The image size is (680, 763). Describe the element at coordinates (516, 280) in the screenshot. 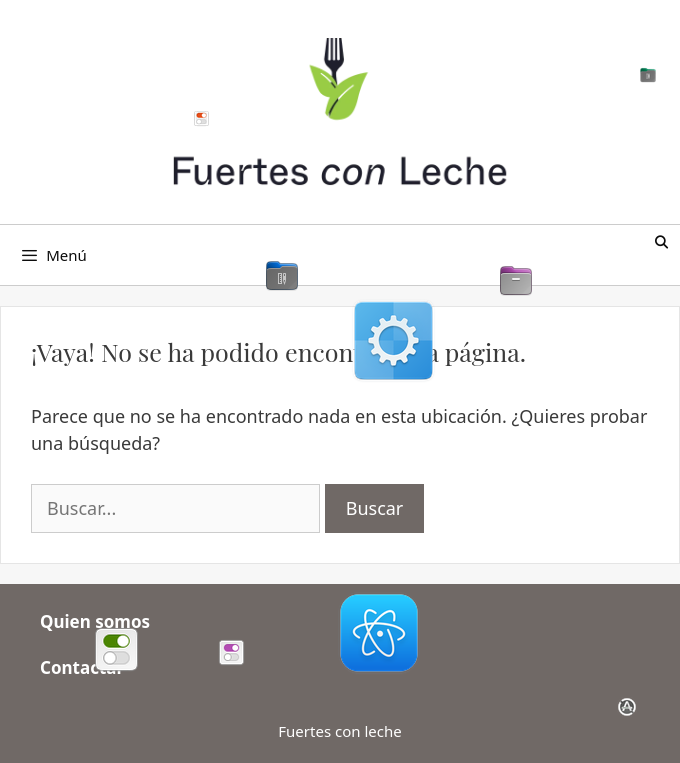

I see `open file manager application` at that location.